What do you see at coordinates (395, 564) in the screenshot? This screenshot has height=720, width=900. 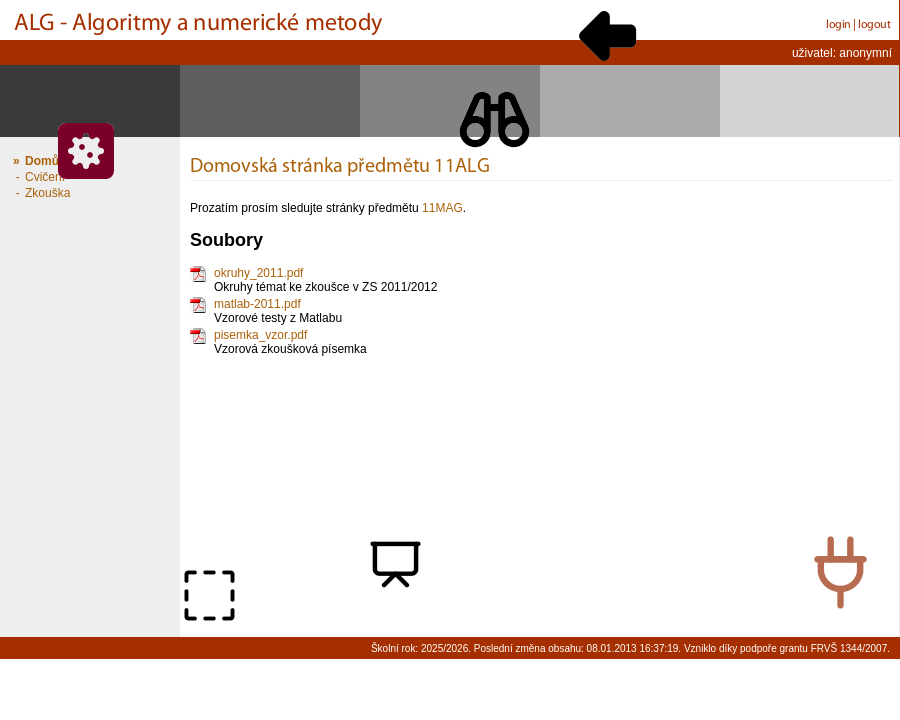 I see `start a presentation or slideshow` at bounding box center [395, 564].